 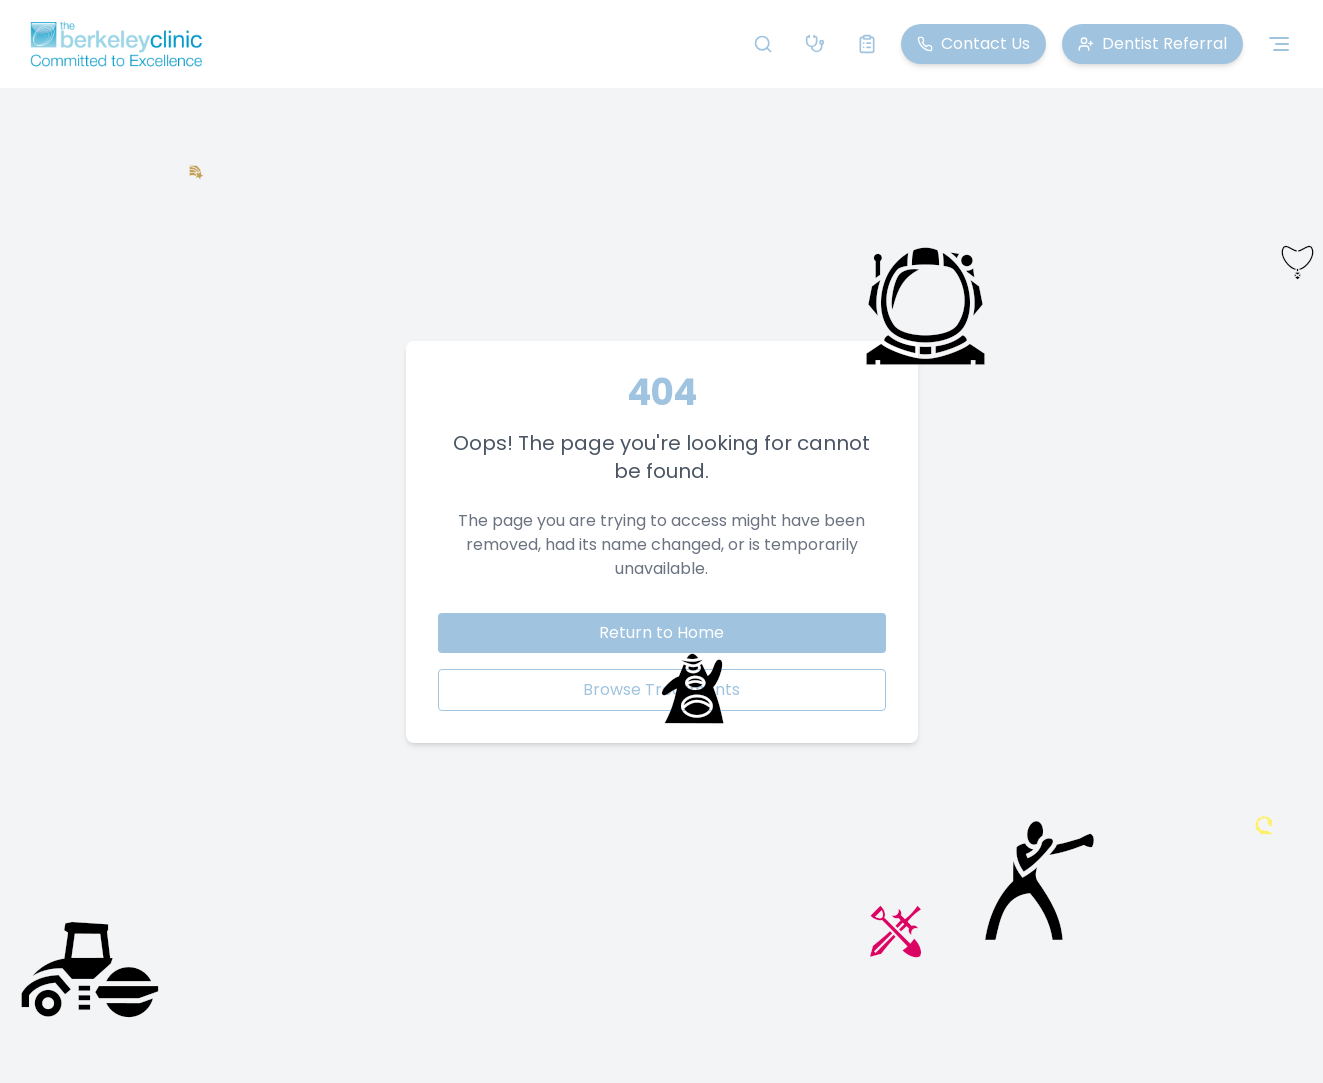 I want to click on equip or view jewelry item, so click(x=1297, y=262).